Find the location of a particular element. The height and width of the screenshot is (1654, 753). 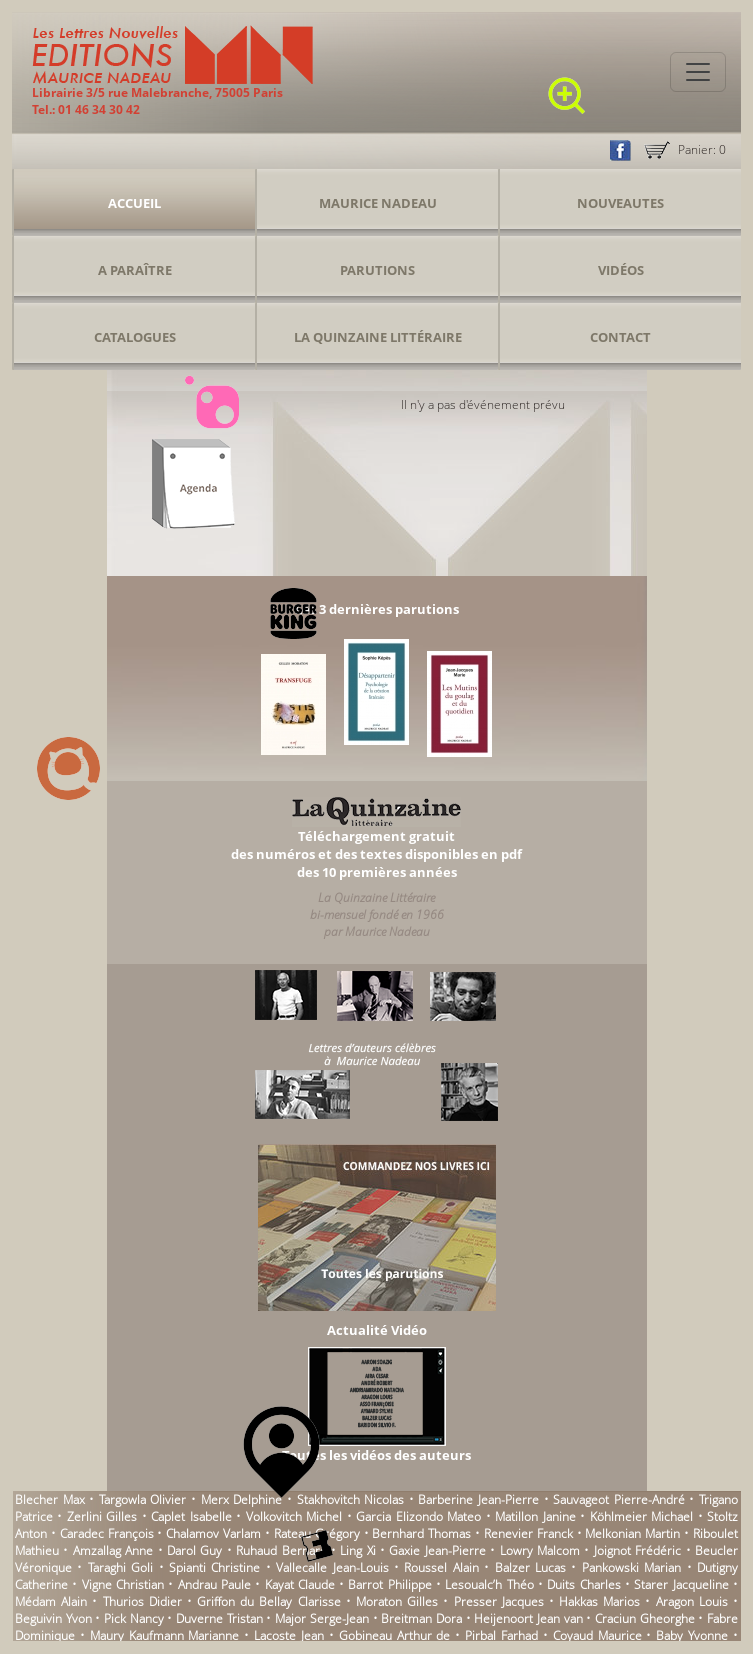

open the Fandango app for movie tickets is located at coordinates (317, 1546).